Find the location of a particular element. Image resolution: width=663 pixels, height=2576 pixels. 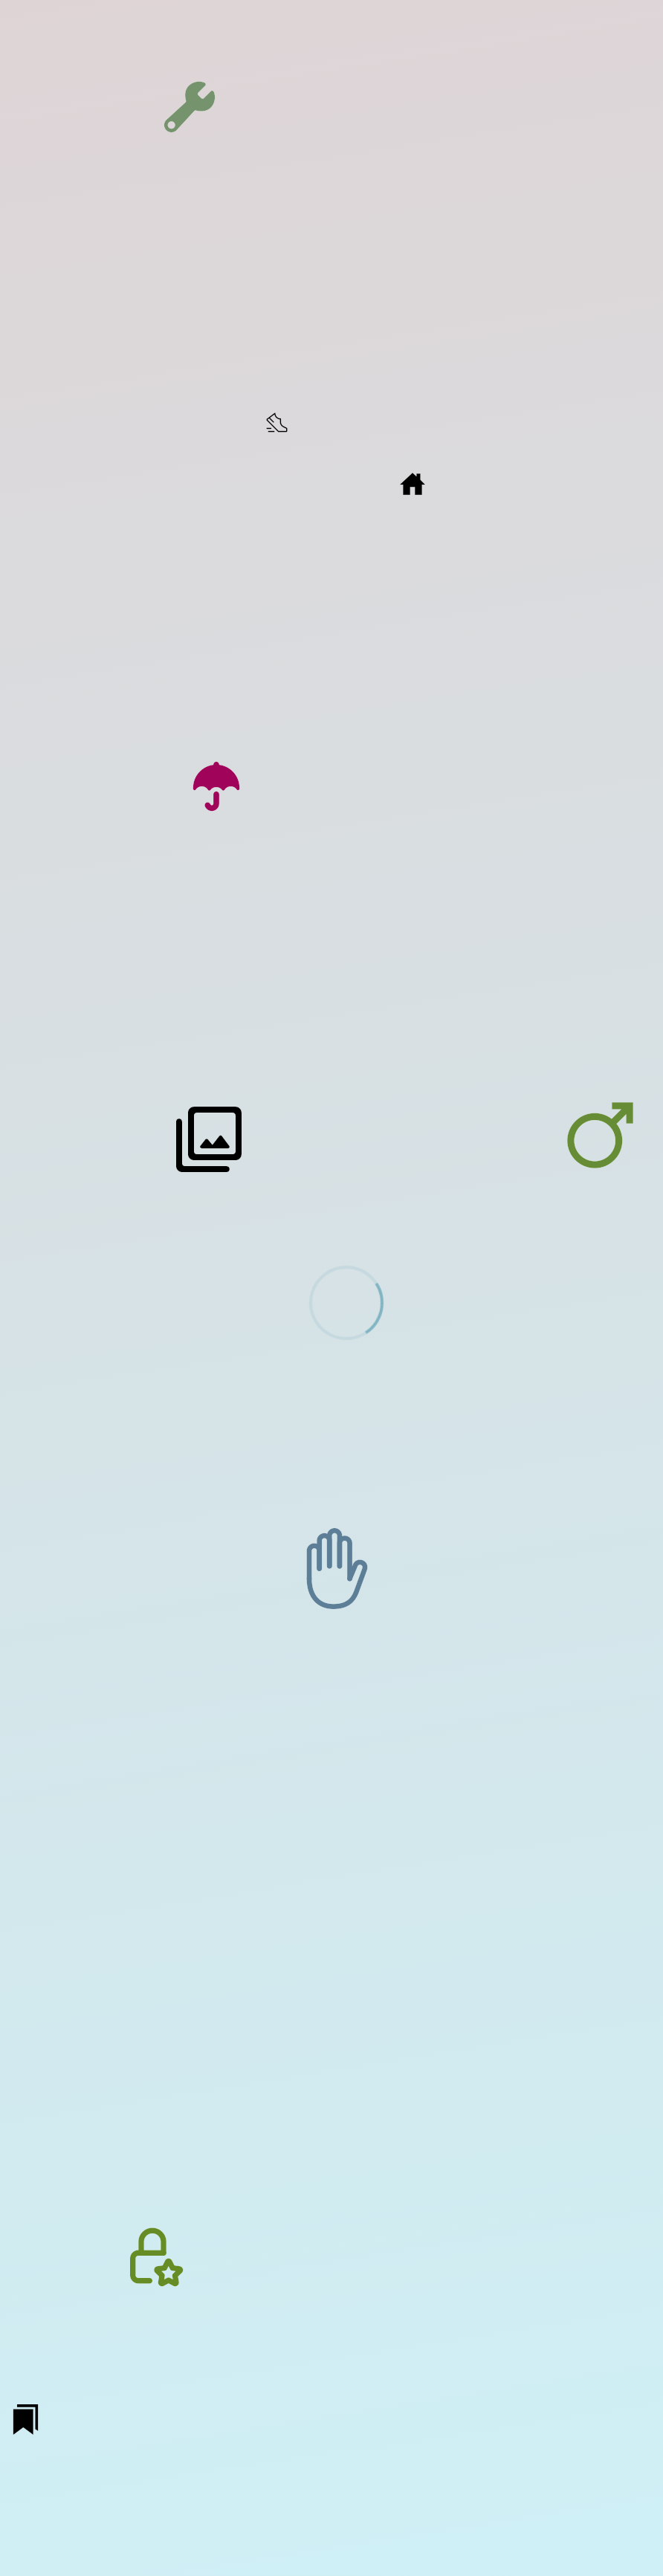

navigate to the home screen is located at coordinates (413, 484).